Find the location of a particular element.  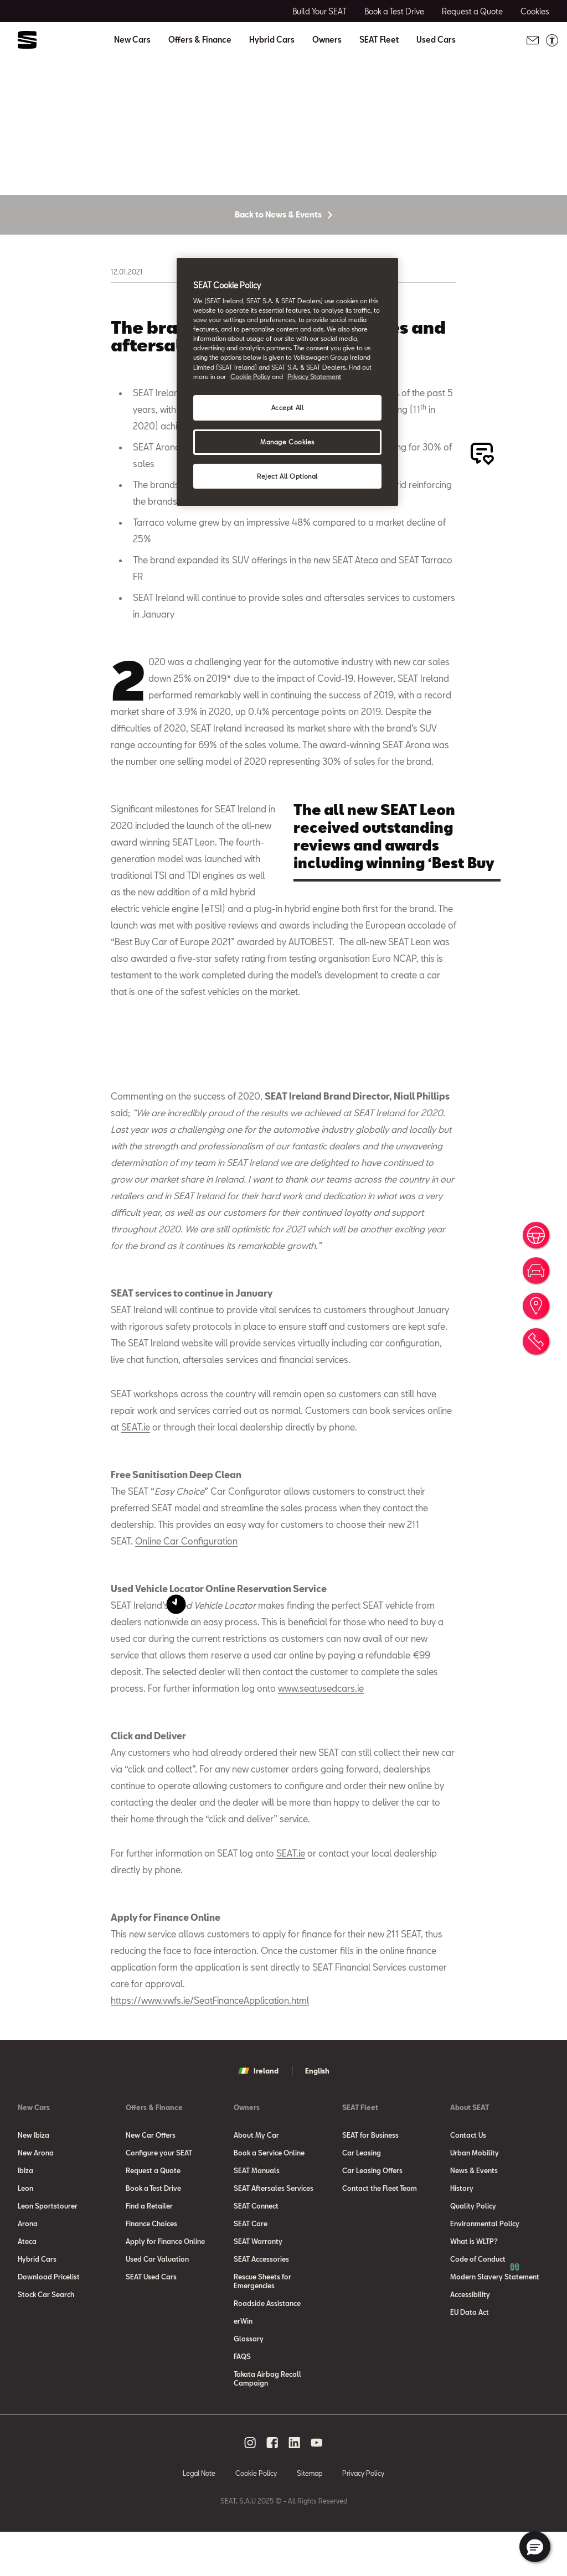

browse beach or summer footwear is located at coordinates (514, 2267).